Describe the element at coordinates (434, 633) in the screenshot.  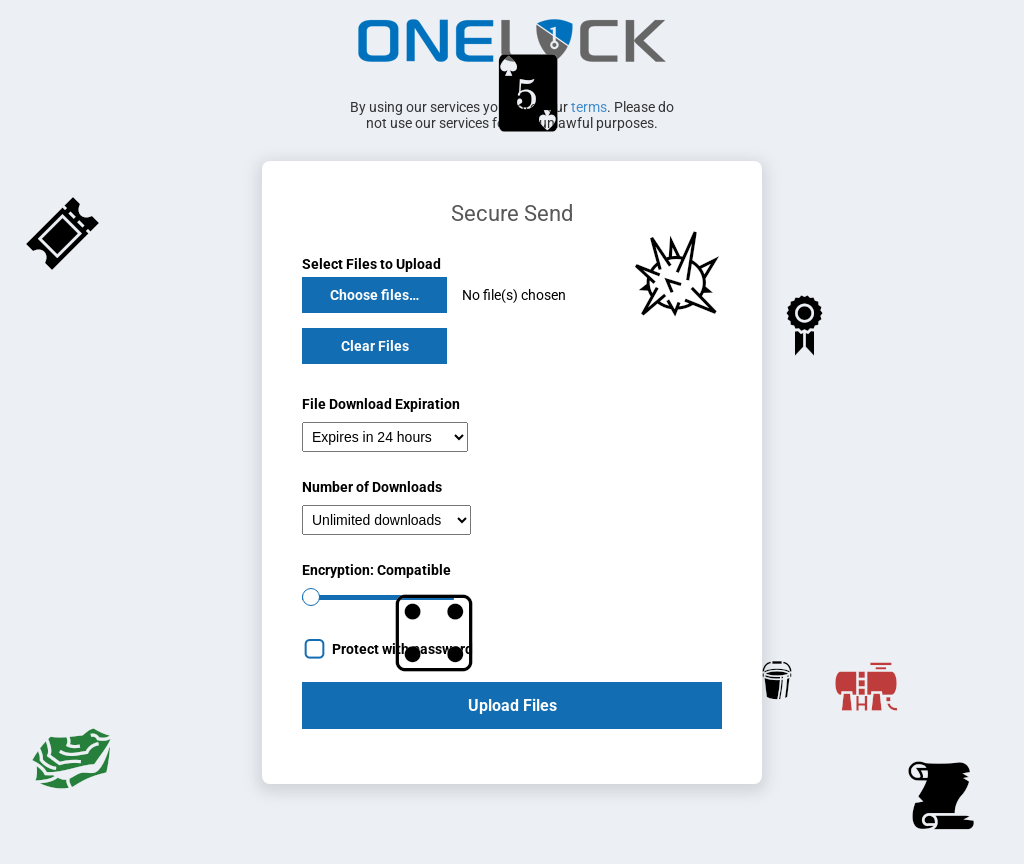
I see `roll the dice or randomize selection` at that location.